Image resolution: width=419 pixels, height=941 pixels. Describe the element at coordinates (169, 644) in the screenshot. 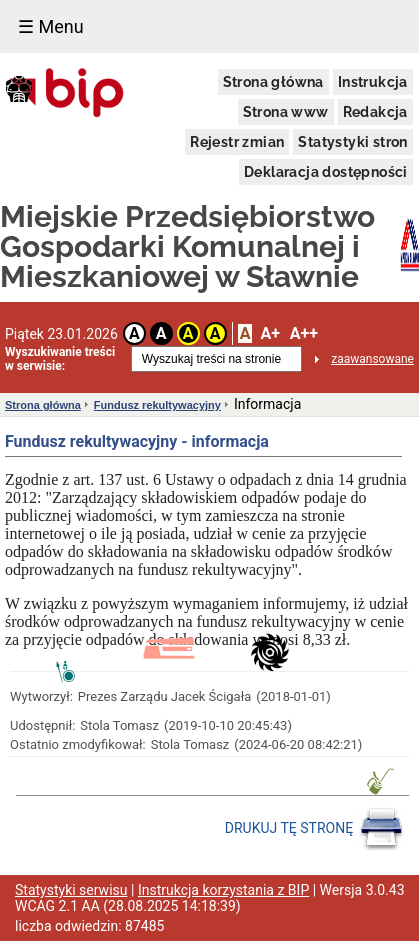

I see `staple documents together` at that location.